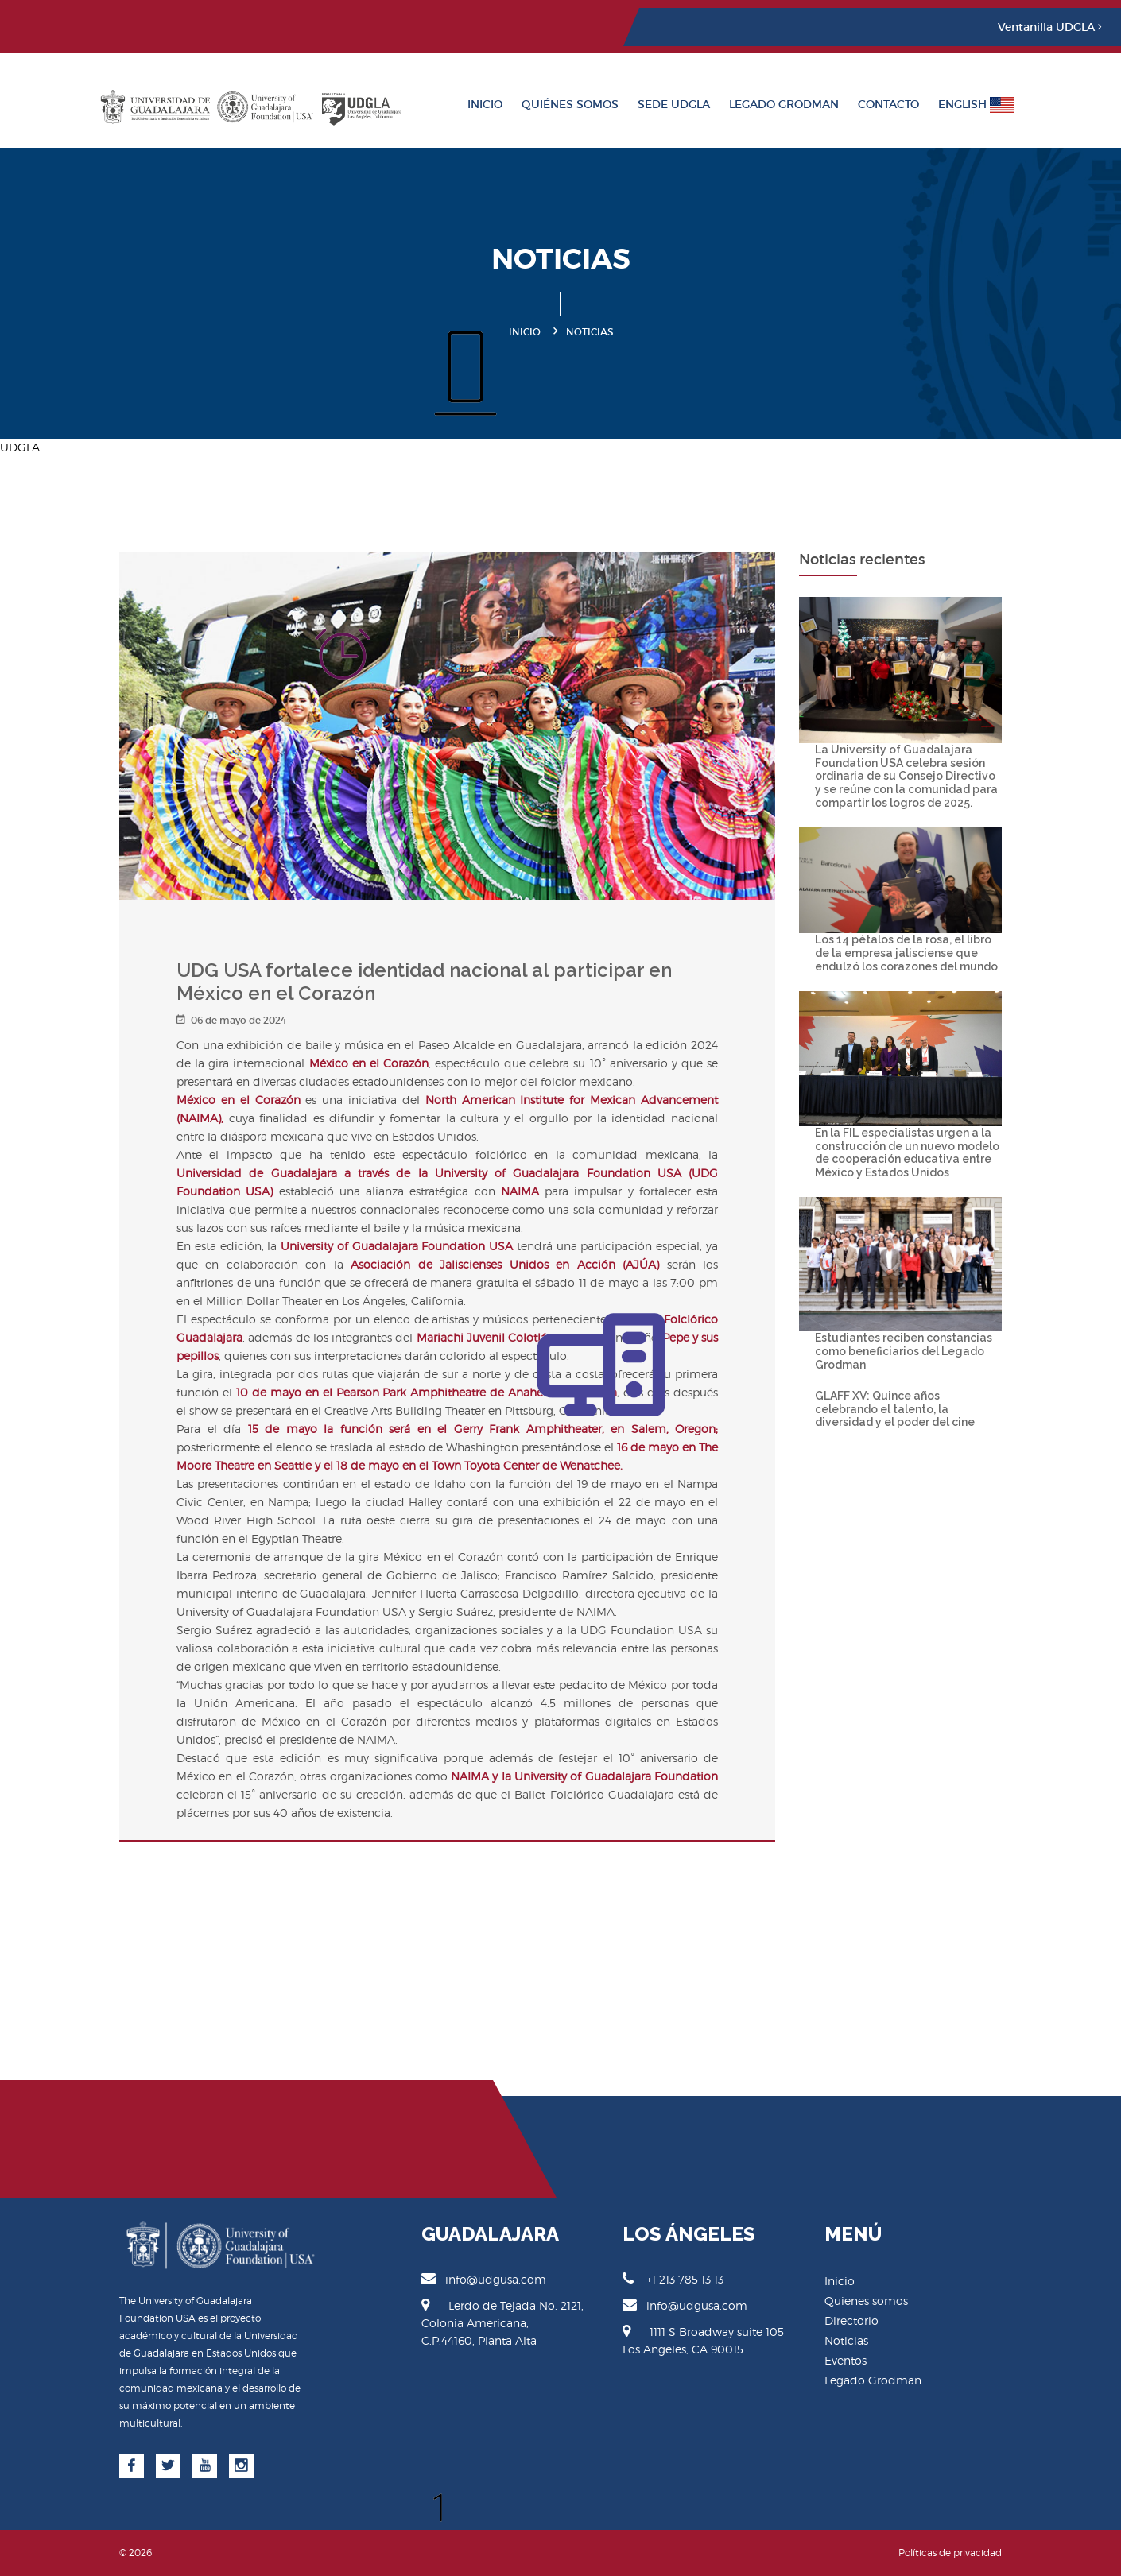 This screenshot has height=2576, width=1121. I want to click on align object to bottom edge, so click(465, 371).